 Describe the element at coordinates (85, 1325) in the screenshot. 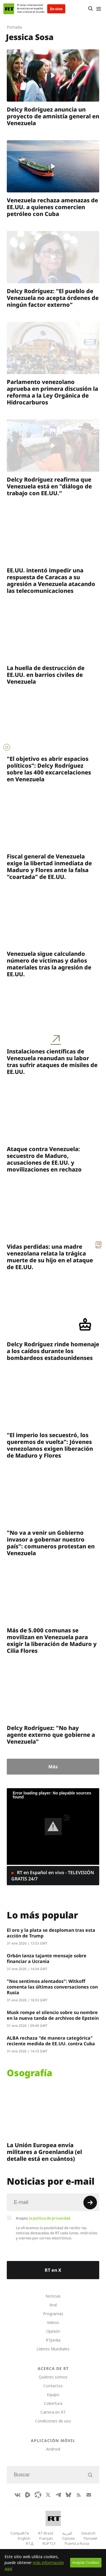

I see `view birthday or celebration reminders` at that location.